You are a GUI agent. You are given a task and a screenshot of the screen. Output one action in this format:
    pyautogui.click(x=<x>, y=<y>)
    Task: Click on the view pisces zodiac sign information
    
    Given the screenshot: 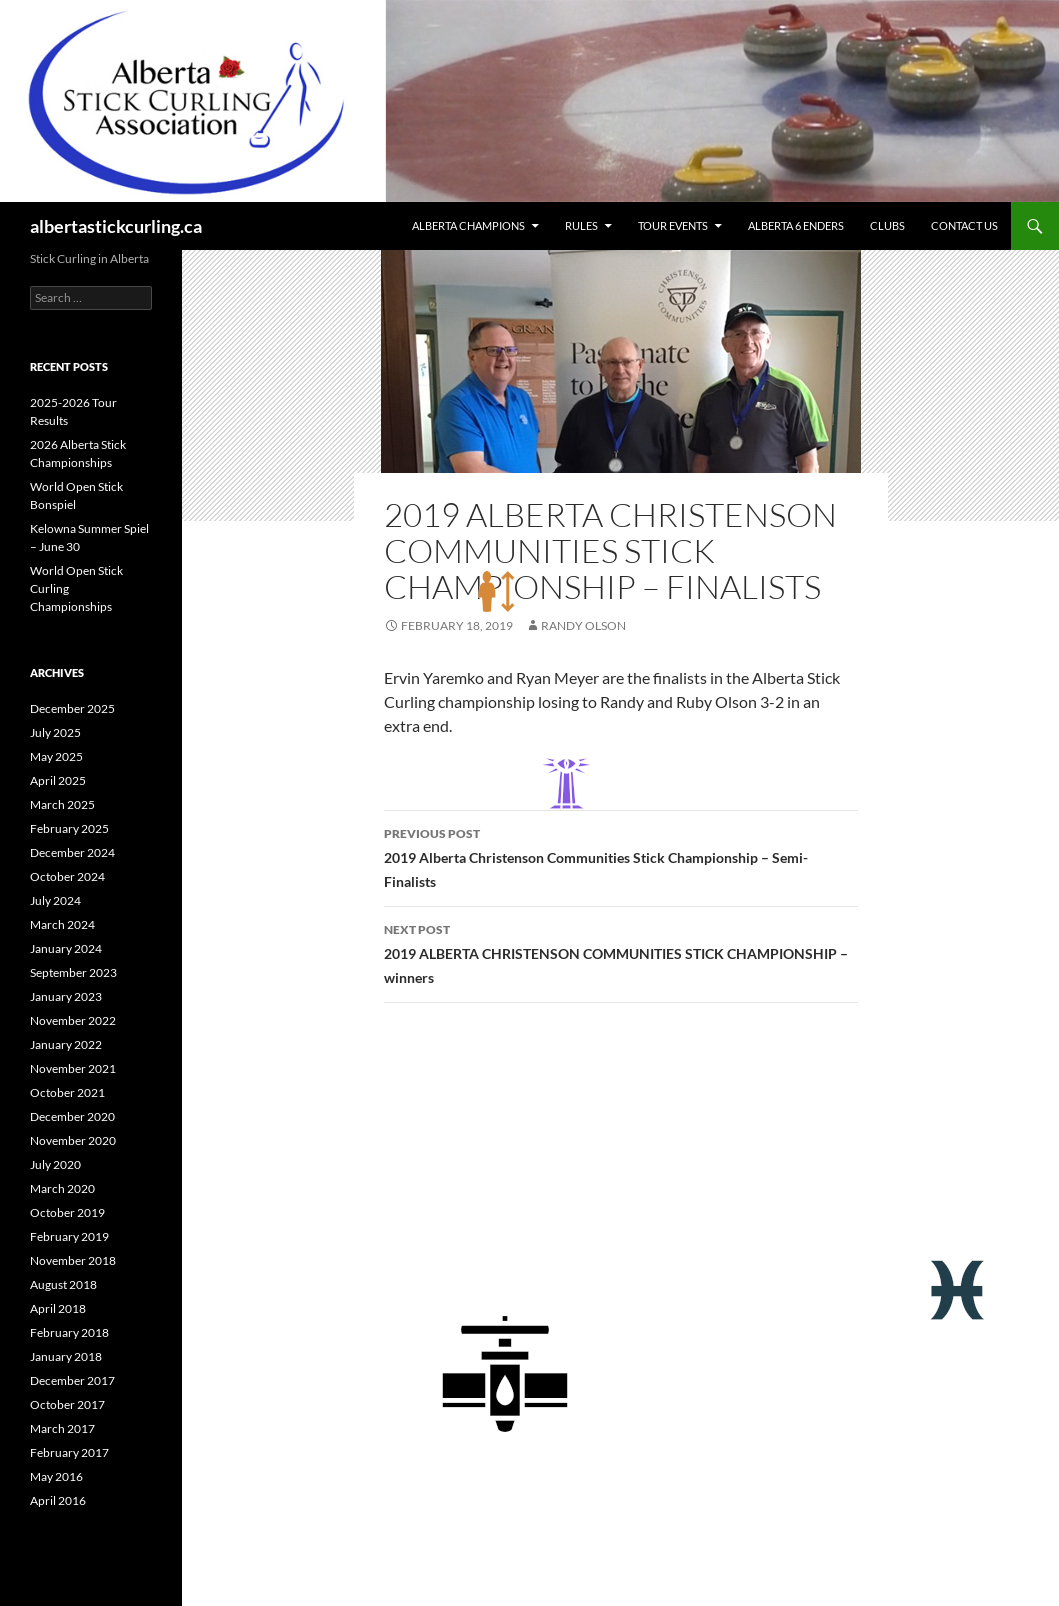 What is the action you would take?
    pyautogui.click(x=957, y=1290)
    